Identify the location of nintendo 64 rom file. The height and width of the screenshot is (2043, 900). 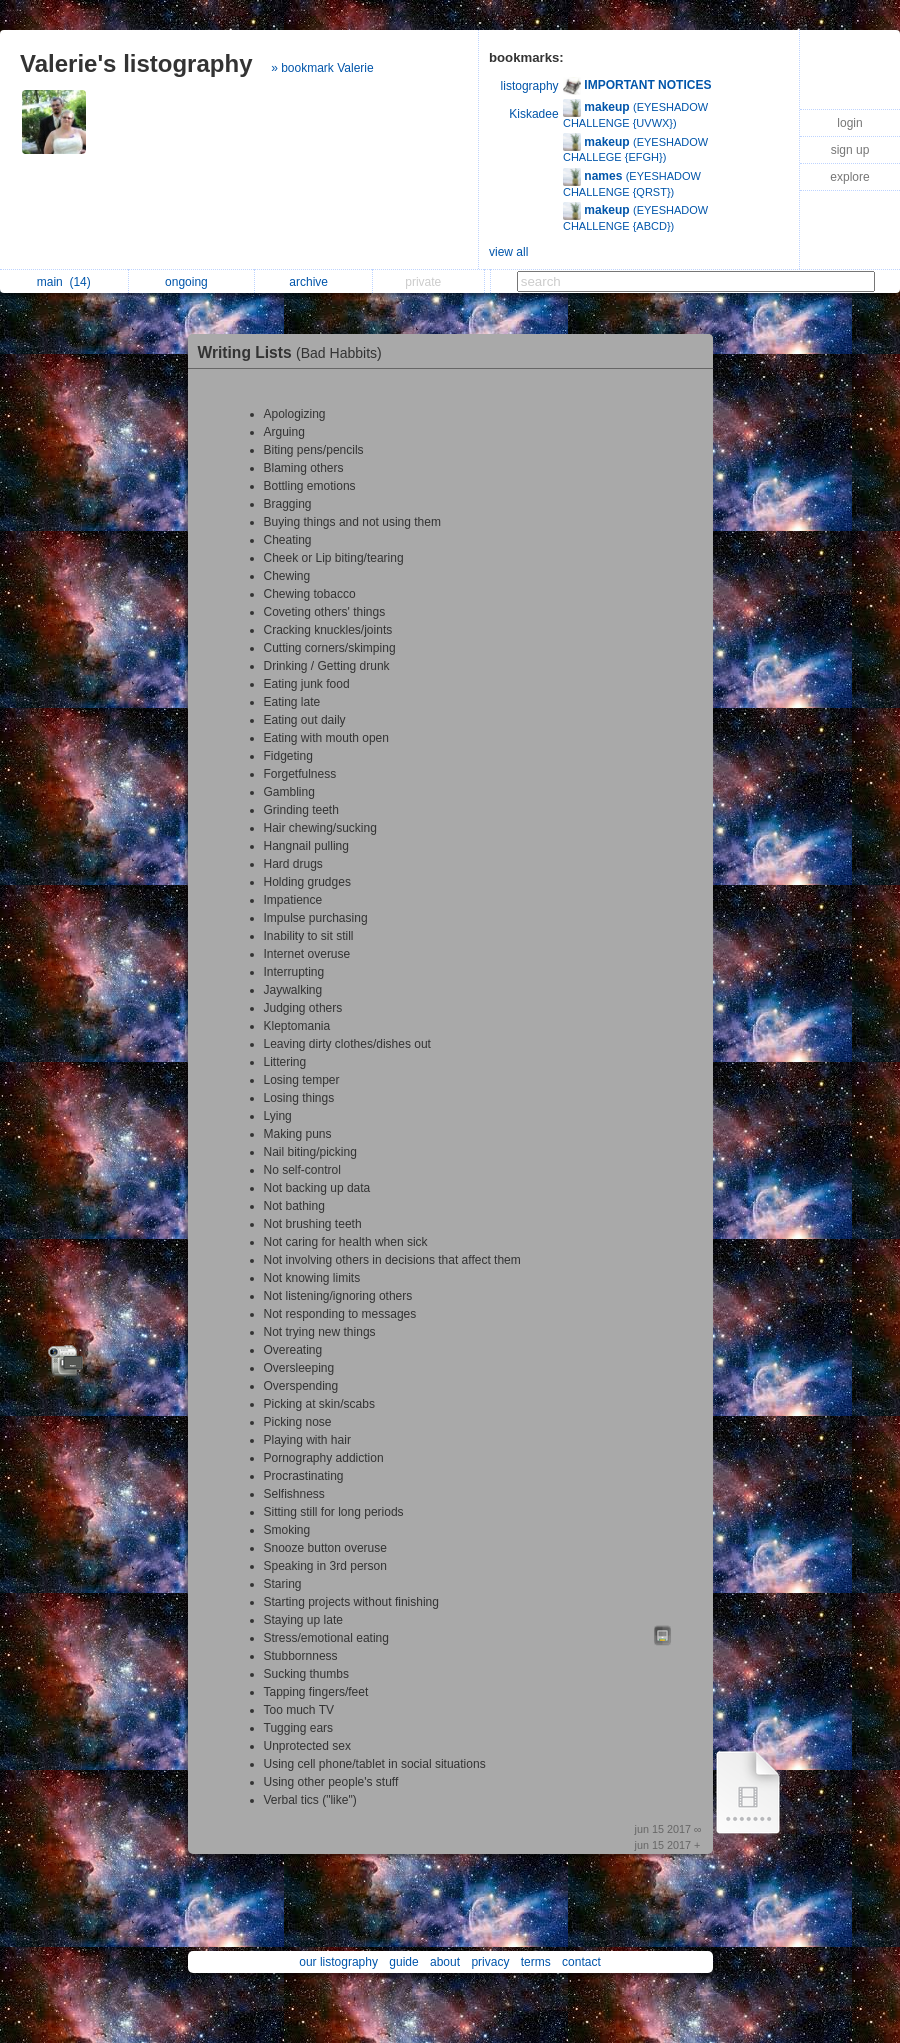
(662, 1635).